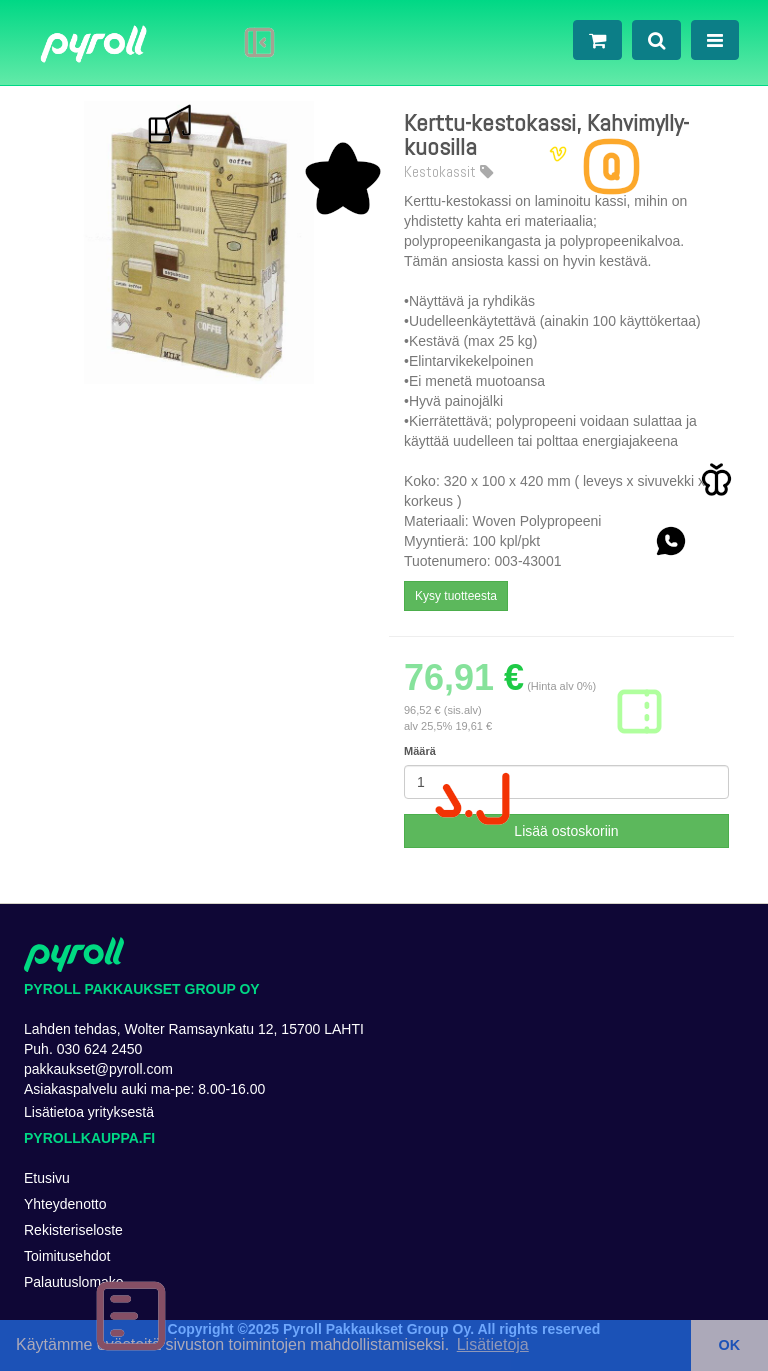 Image resolution: width=768 pixels, height=1371 pixels. Describe the element at coordinates (472, 802) in the screenshot. I see `represents Libyan dinar currency` at that location.